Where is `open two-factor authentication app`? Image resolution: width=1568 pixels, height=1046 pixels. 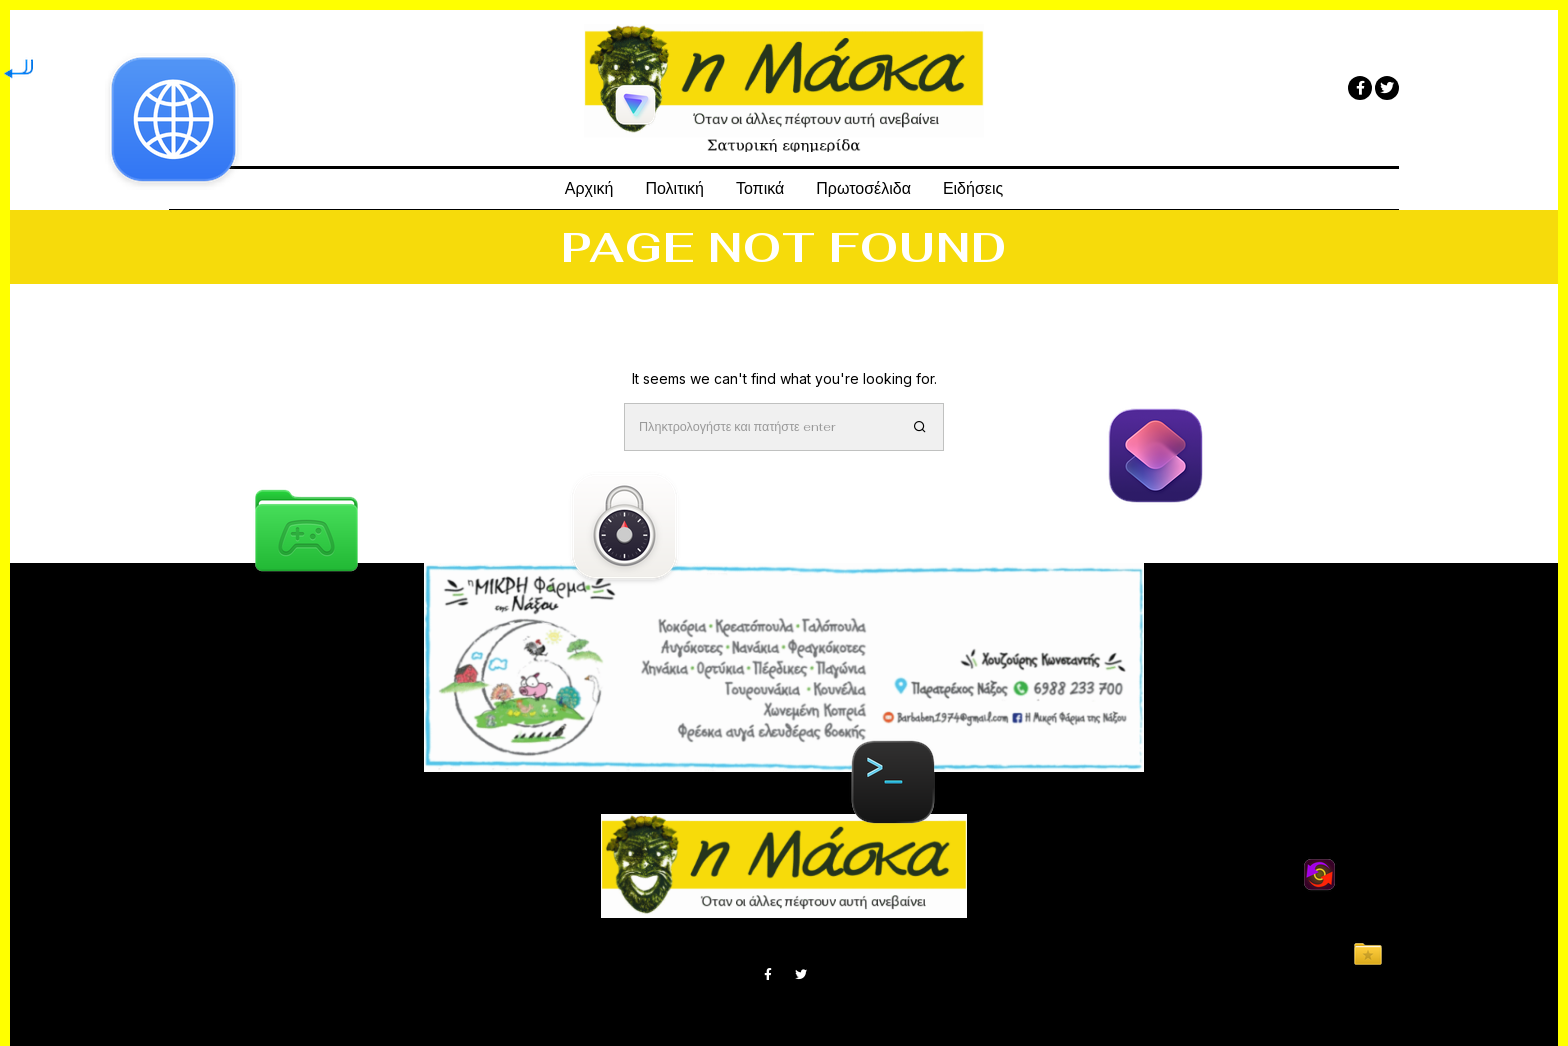 open two-factor authentication app is located at coordinates (624, 526).